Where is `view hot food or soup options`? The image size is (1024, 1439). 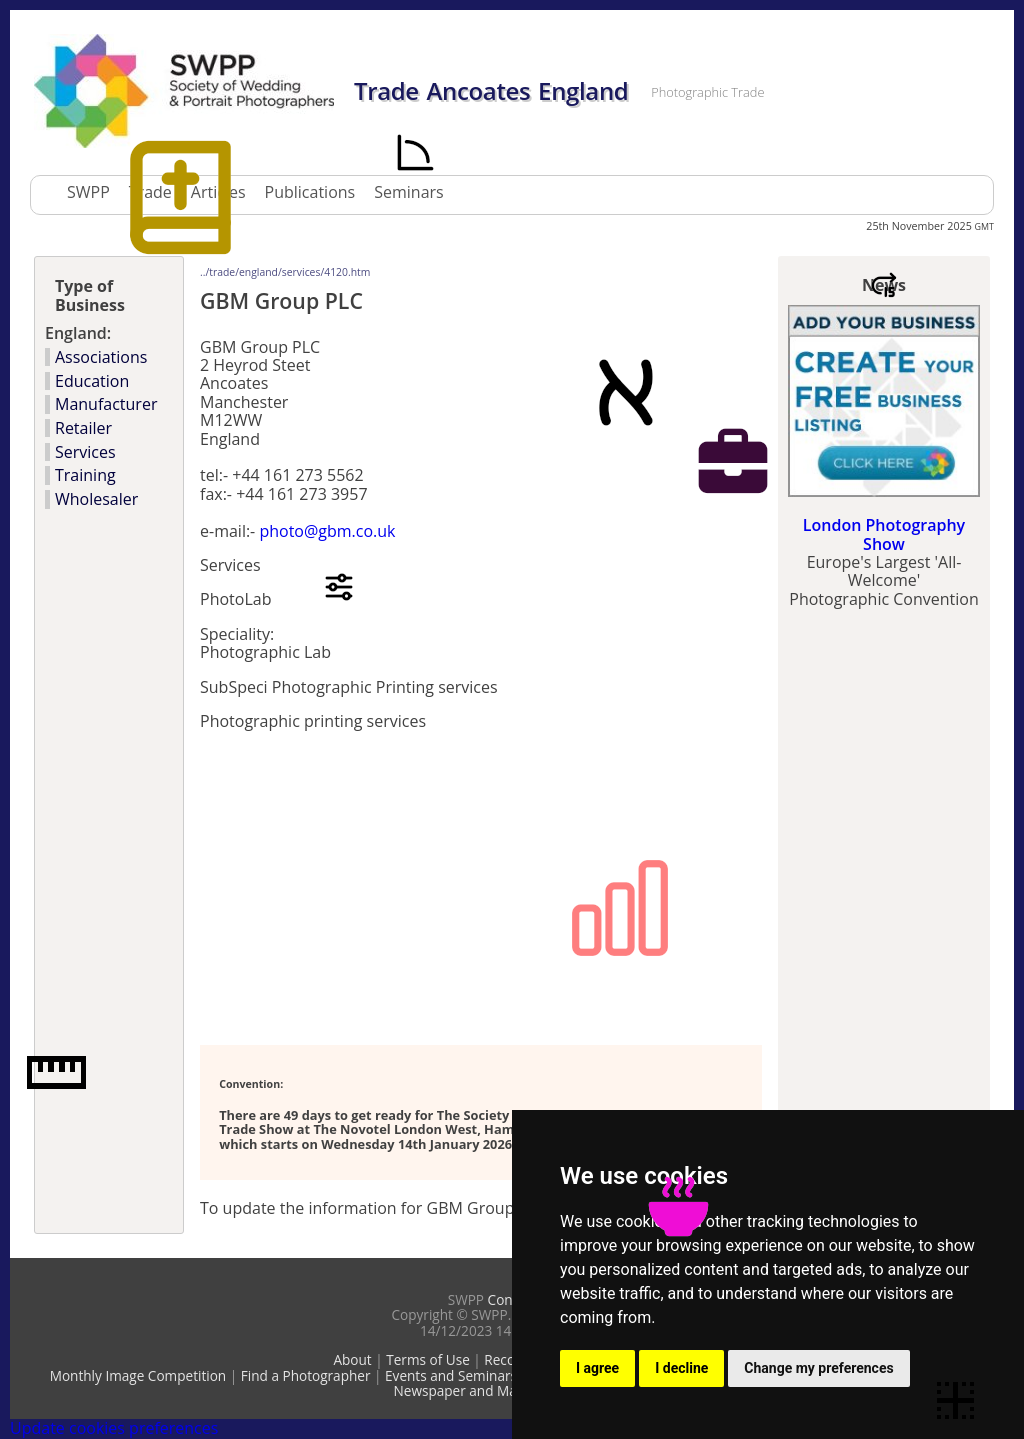
view hot food or soup options is located at coordinates (678, 1206).